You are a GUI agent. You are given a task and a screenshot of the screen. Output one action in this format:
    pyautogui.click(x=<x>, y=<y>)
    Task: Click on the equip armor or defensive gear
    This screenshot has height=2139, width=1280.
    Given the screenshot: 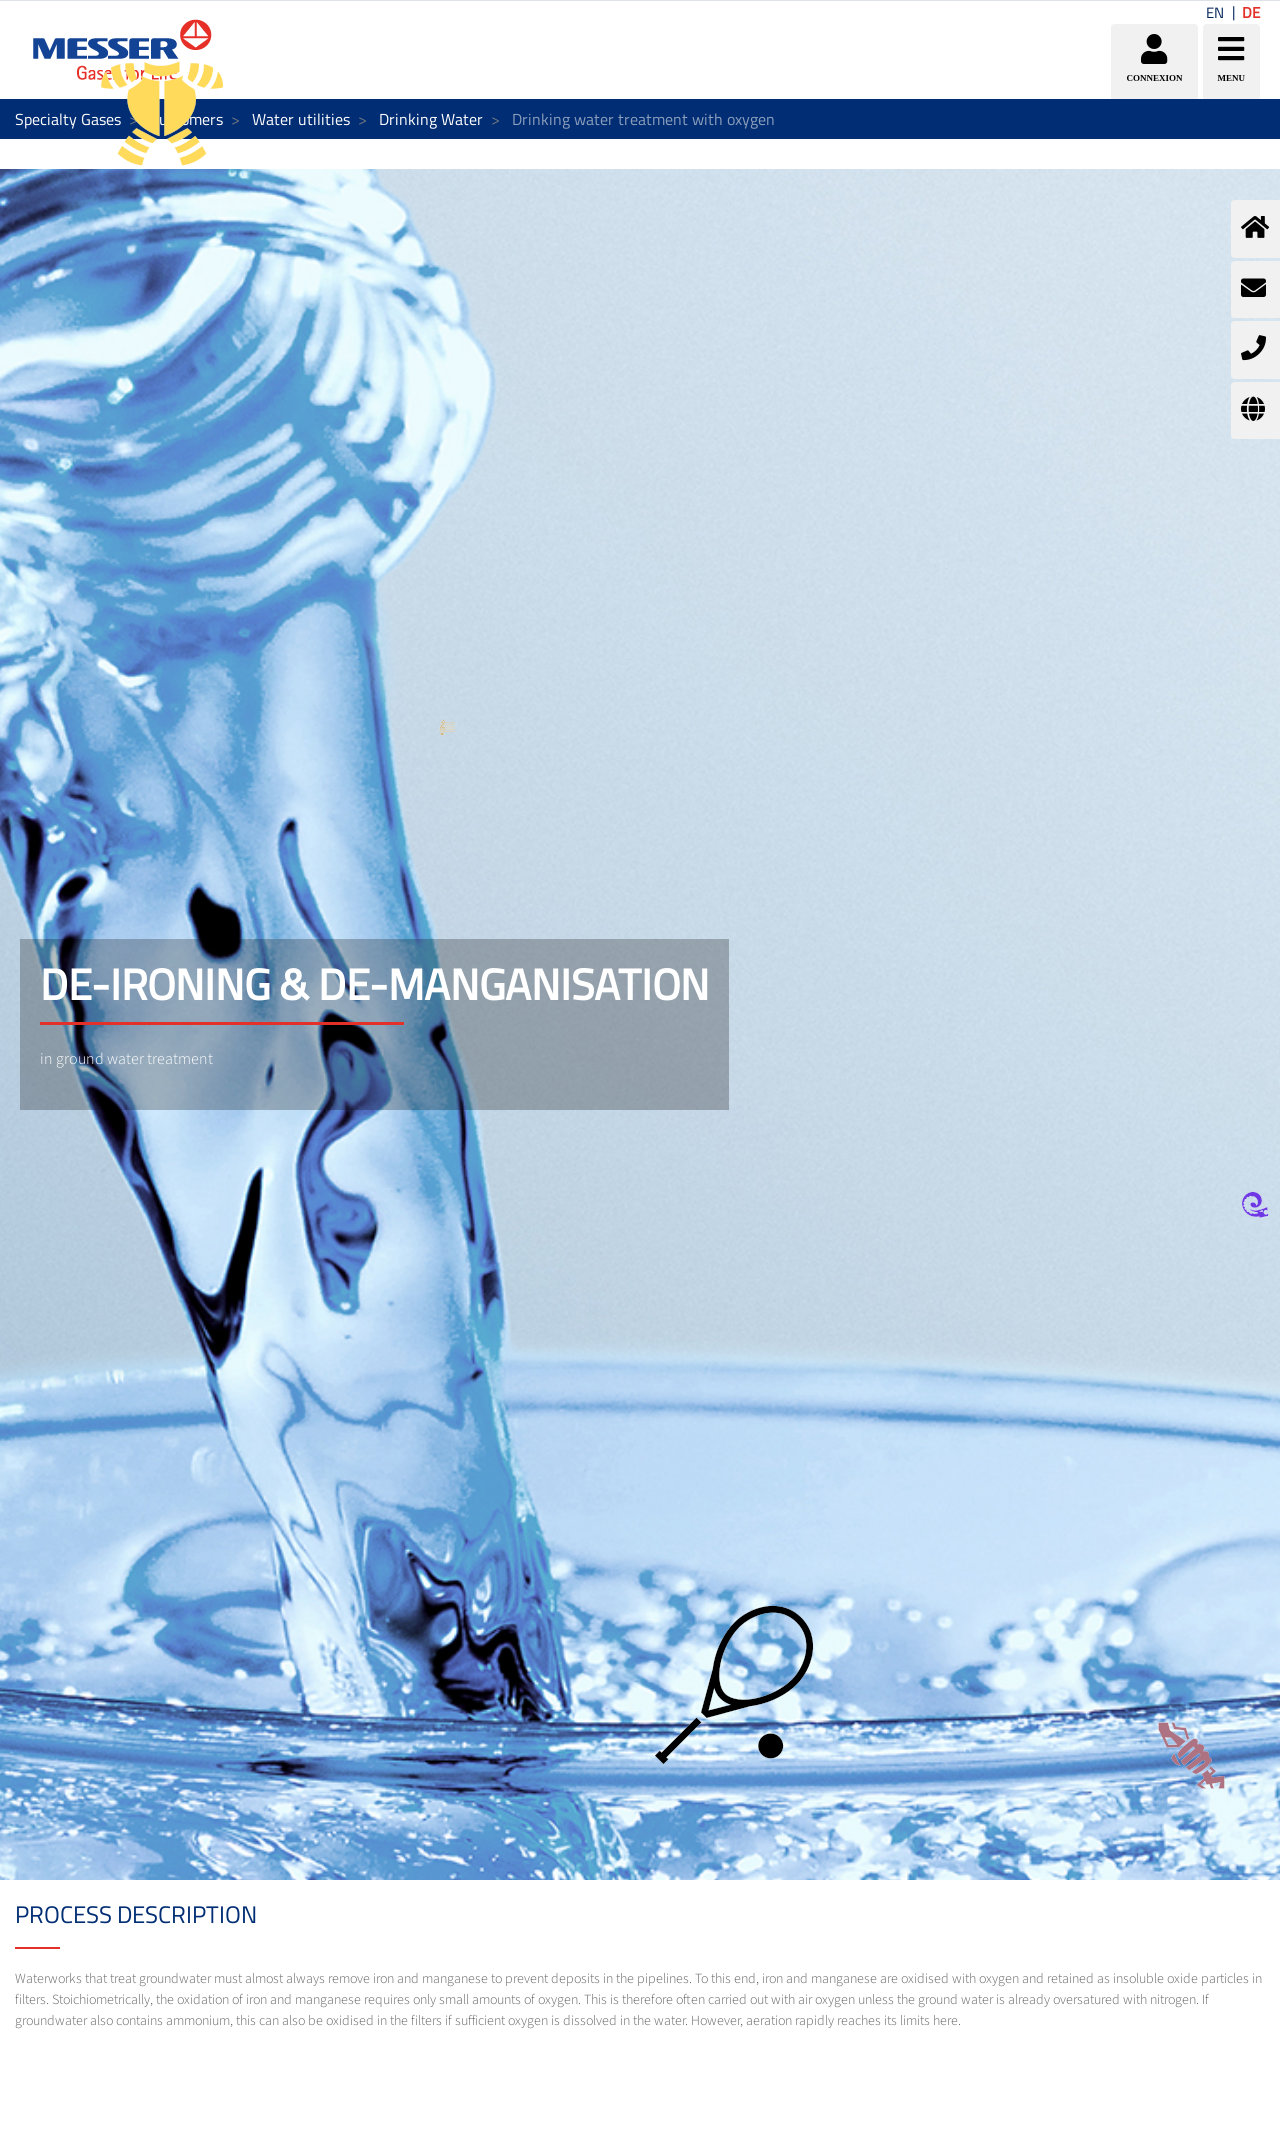 What is the action you would take?
    pyautogui.click(x=162, y=110)
    